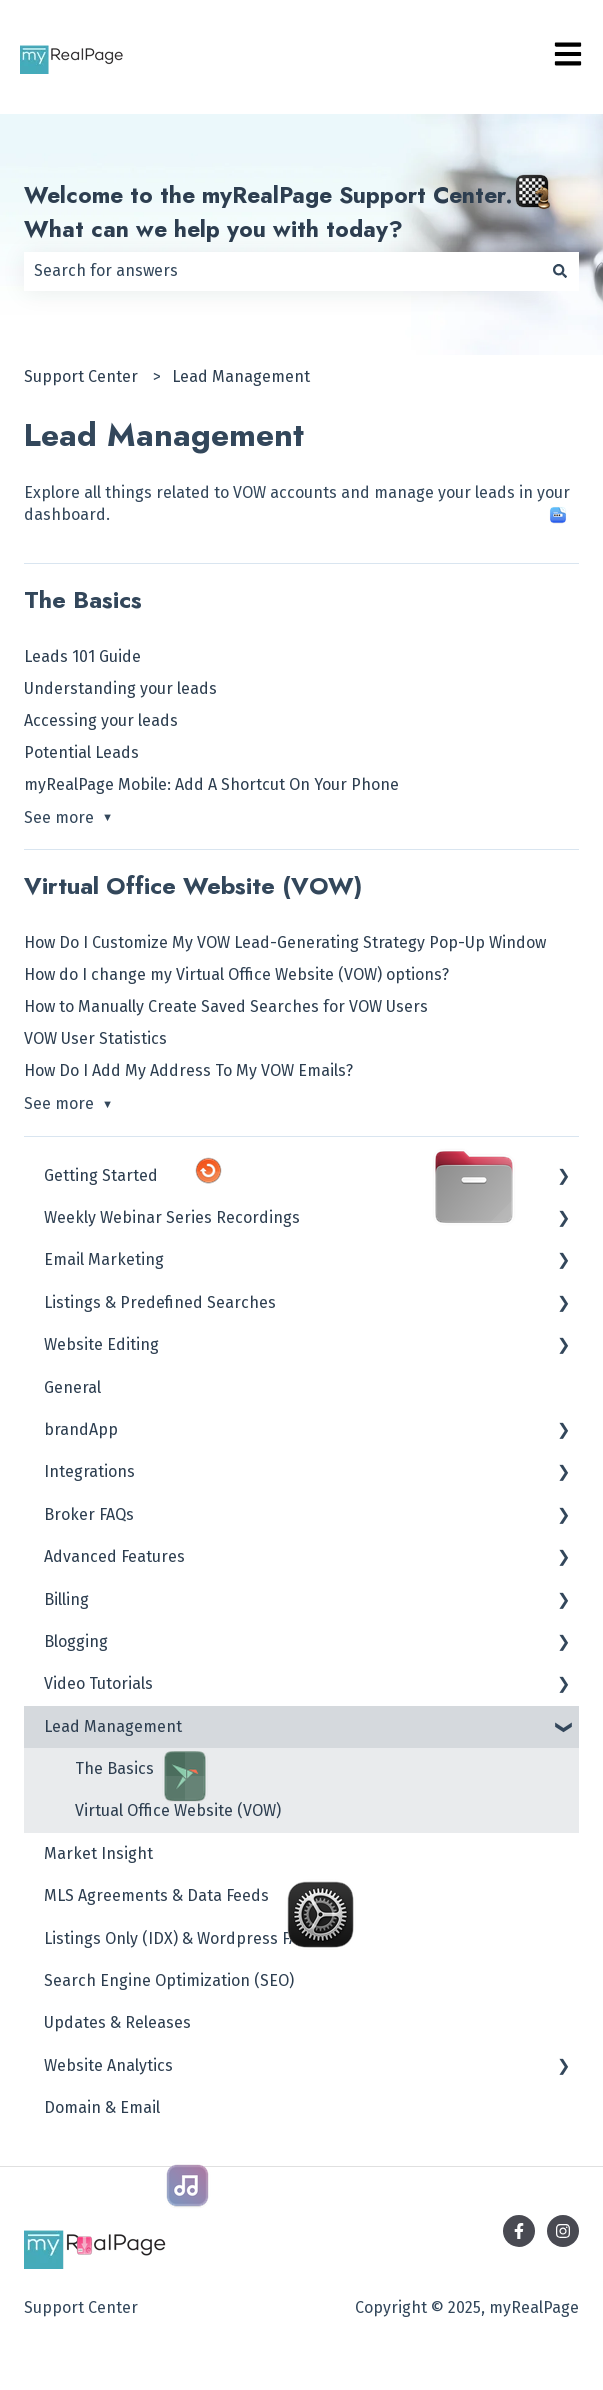 Image resolution: width=603 pixels, height=2390 pixels. What do you see at coordinates (320, 1914) in the screenshot?
I see `open system settings` at bounding box center [320, 1914].